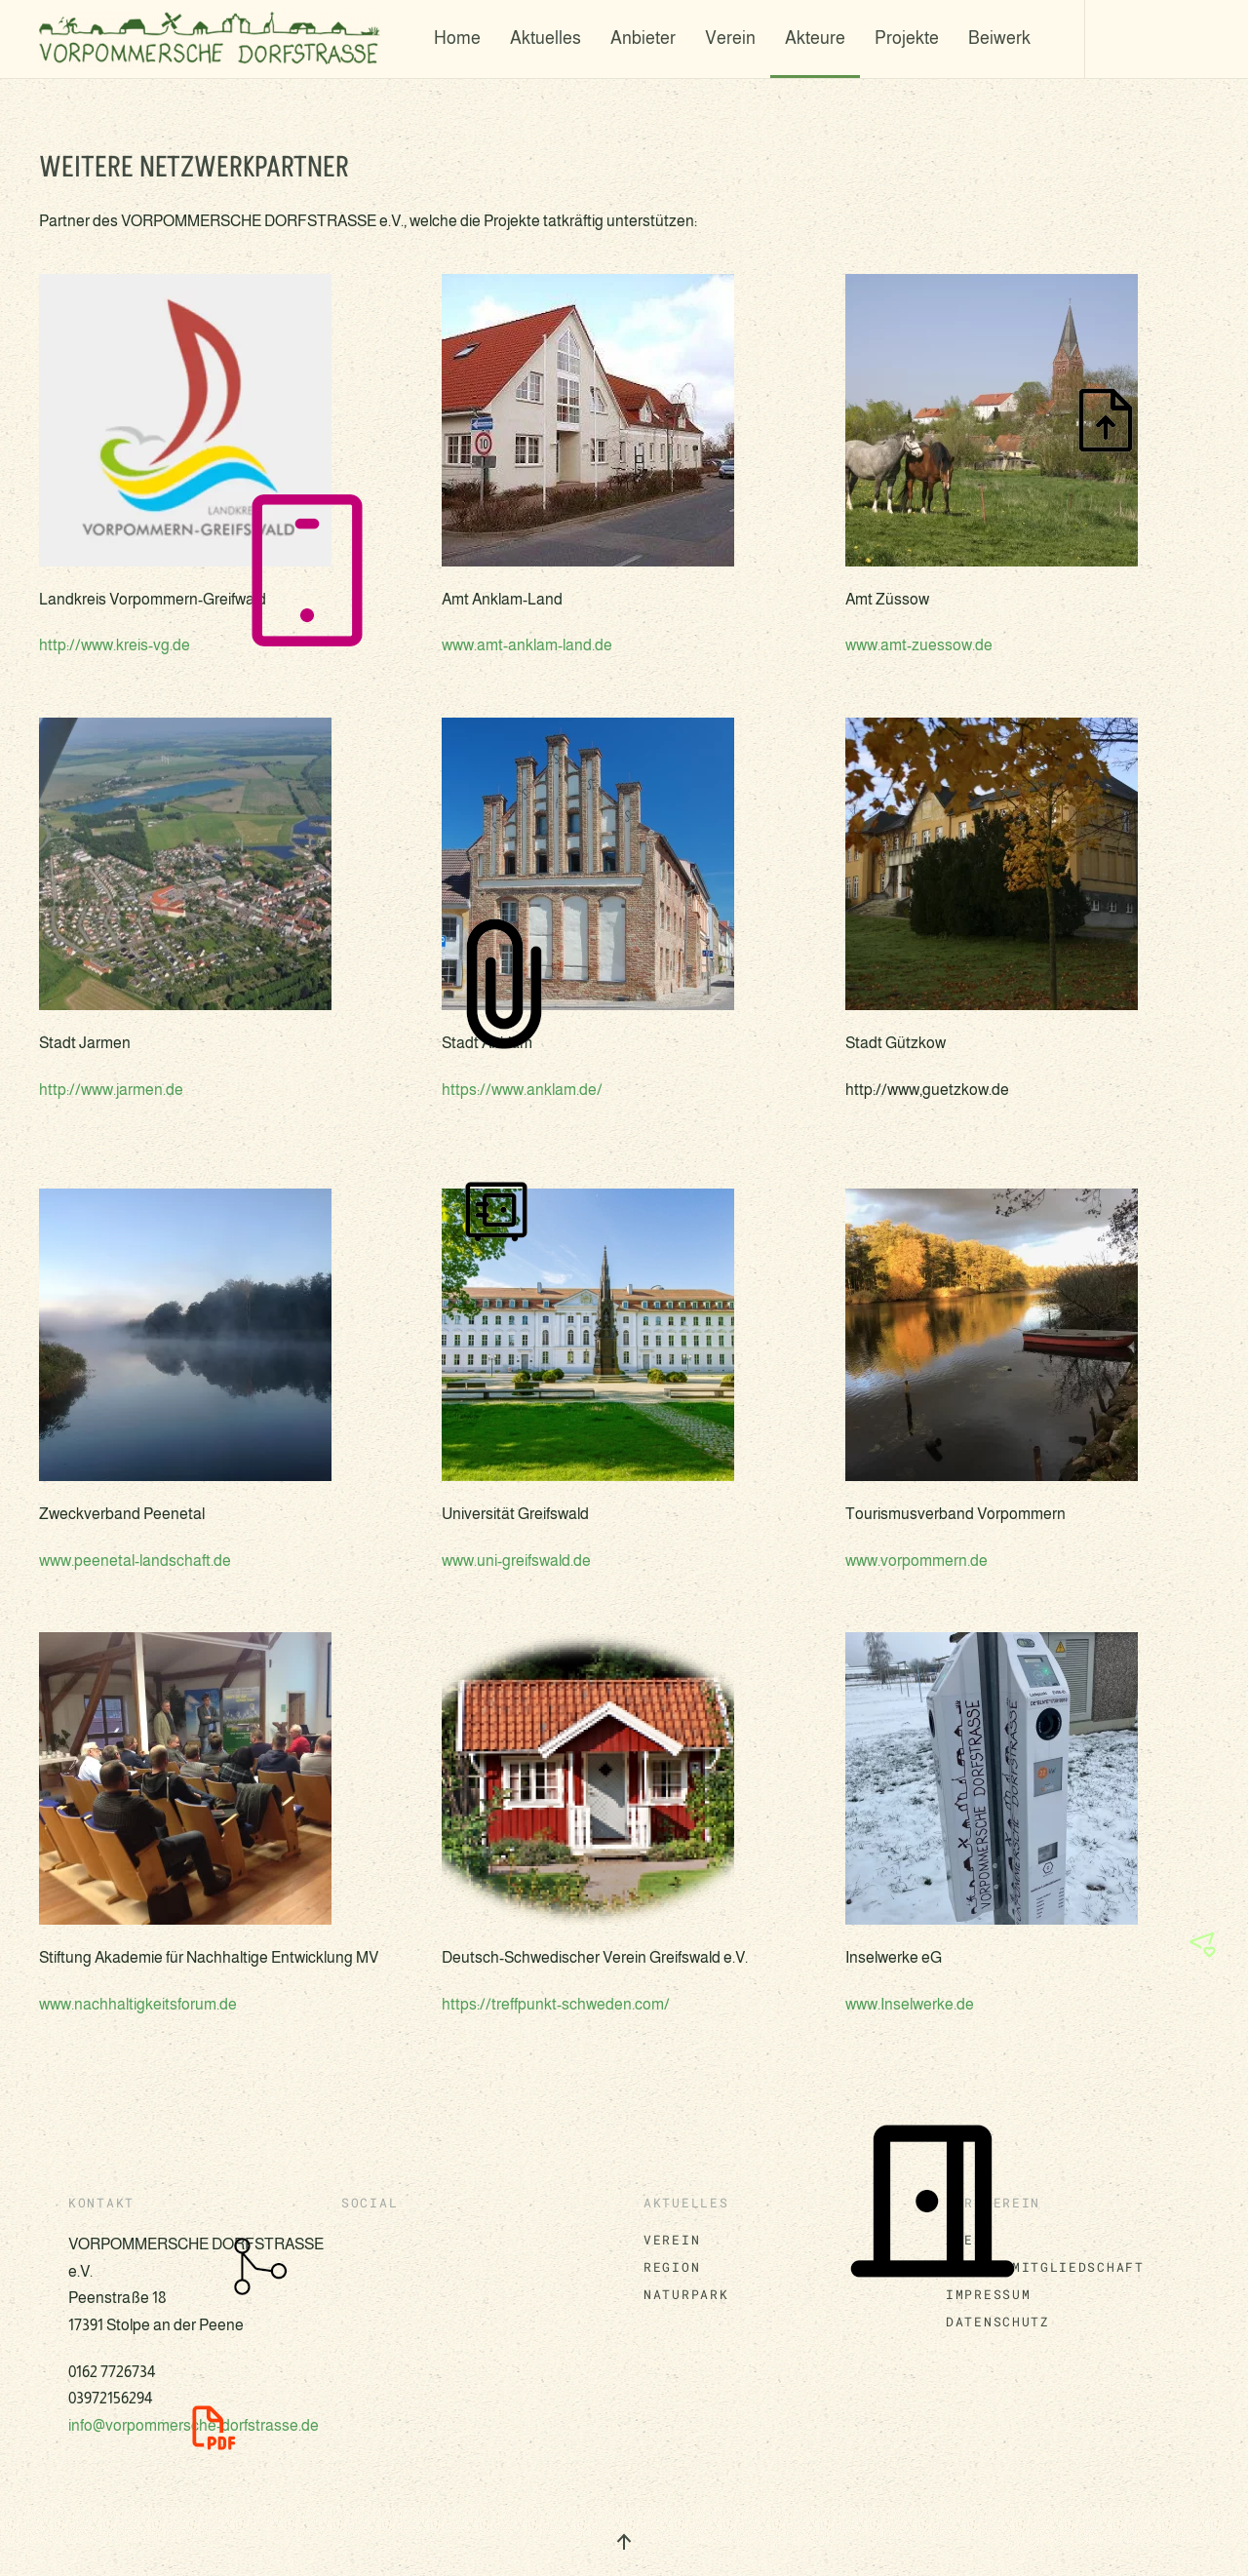 The image size is (1248, 2576). I want to click on access fiscal host settings, so click(496, 1213).